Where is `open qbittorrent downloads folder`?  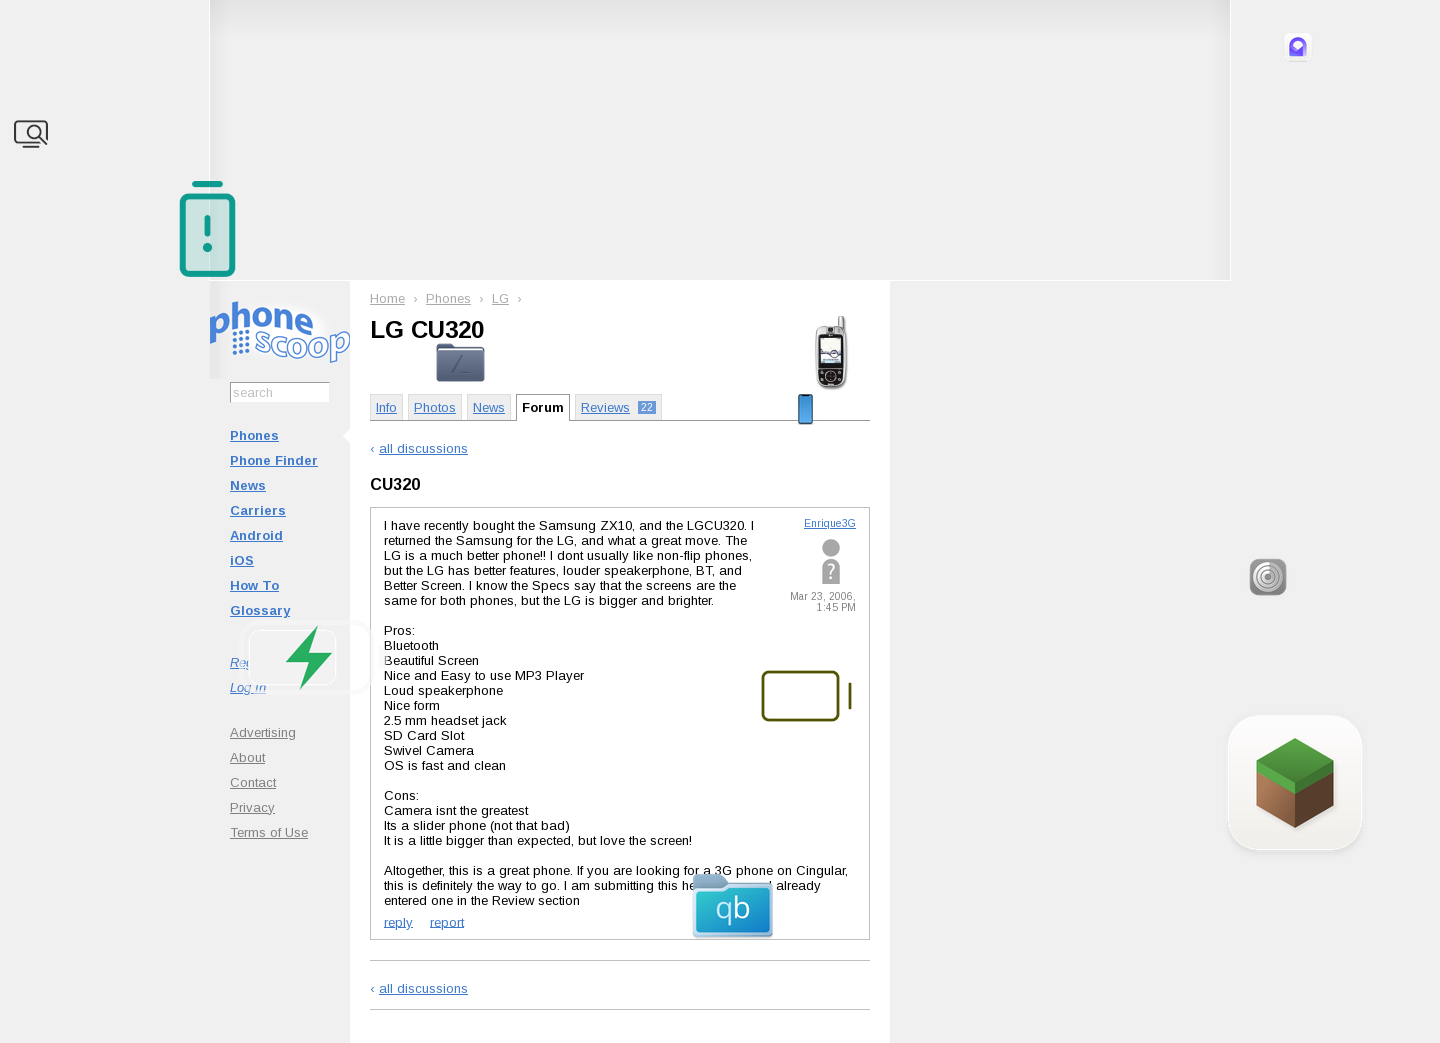
open qbittorrent downloads folder is located at coordinates (732, 907).